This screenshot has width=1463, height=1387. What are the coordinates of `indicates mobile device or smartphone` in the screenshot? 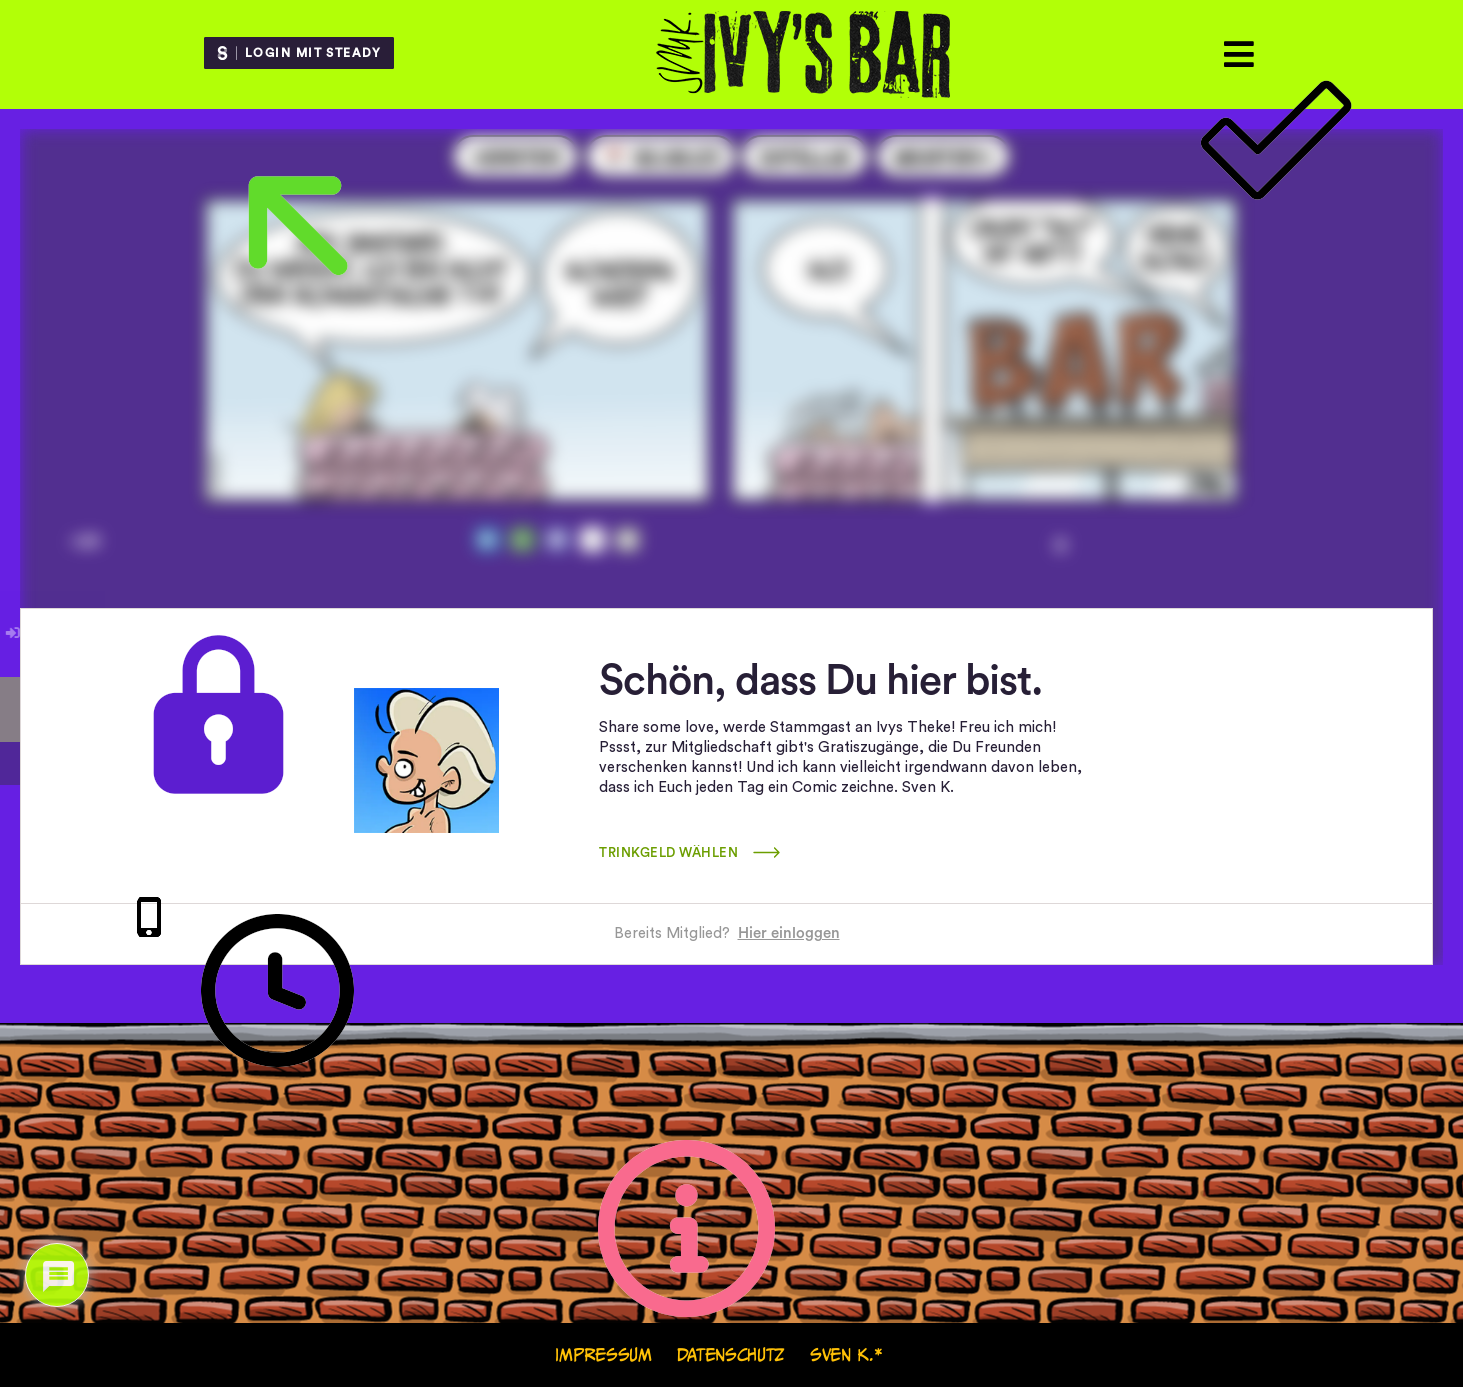 It's located at (150, 917).